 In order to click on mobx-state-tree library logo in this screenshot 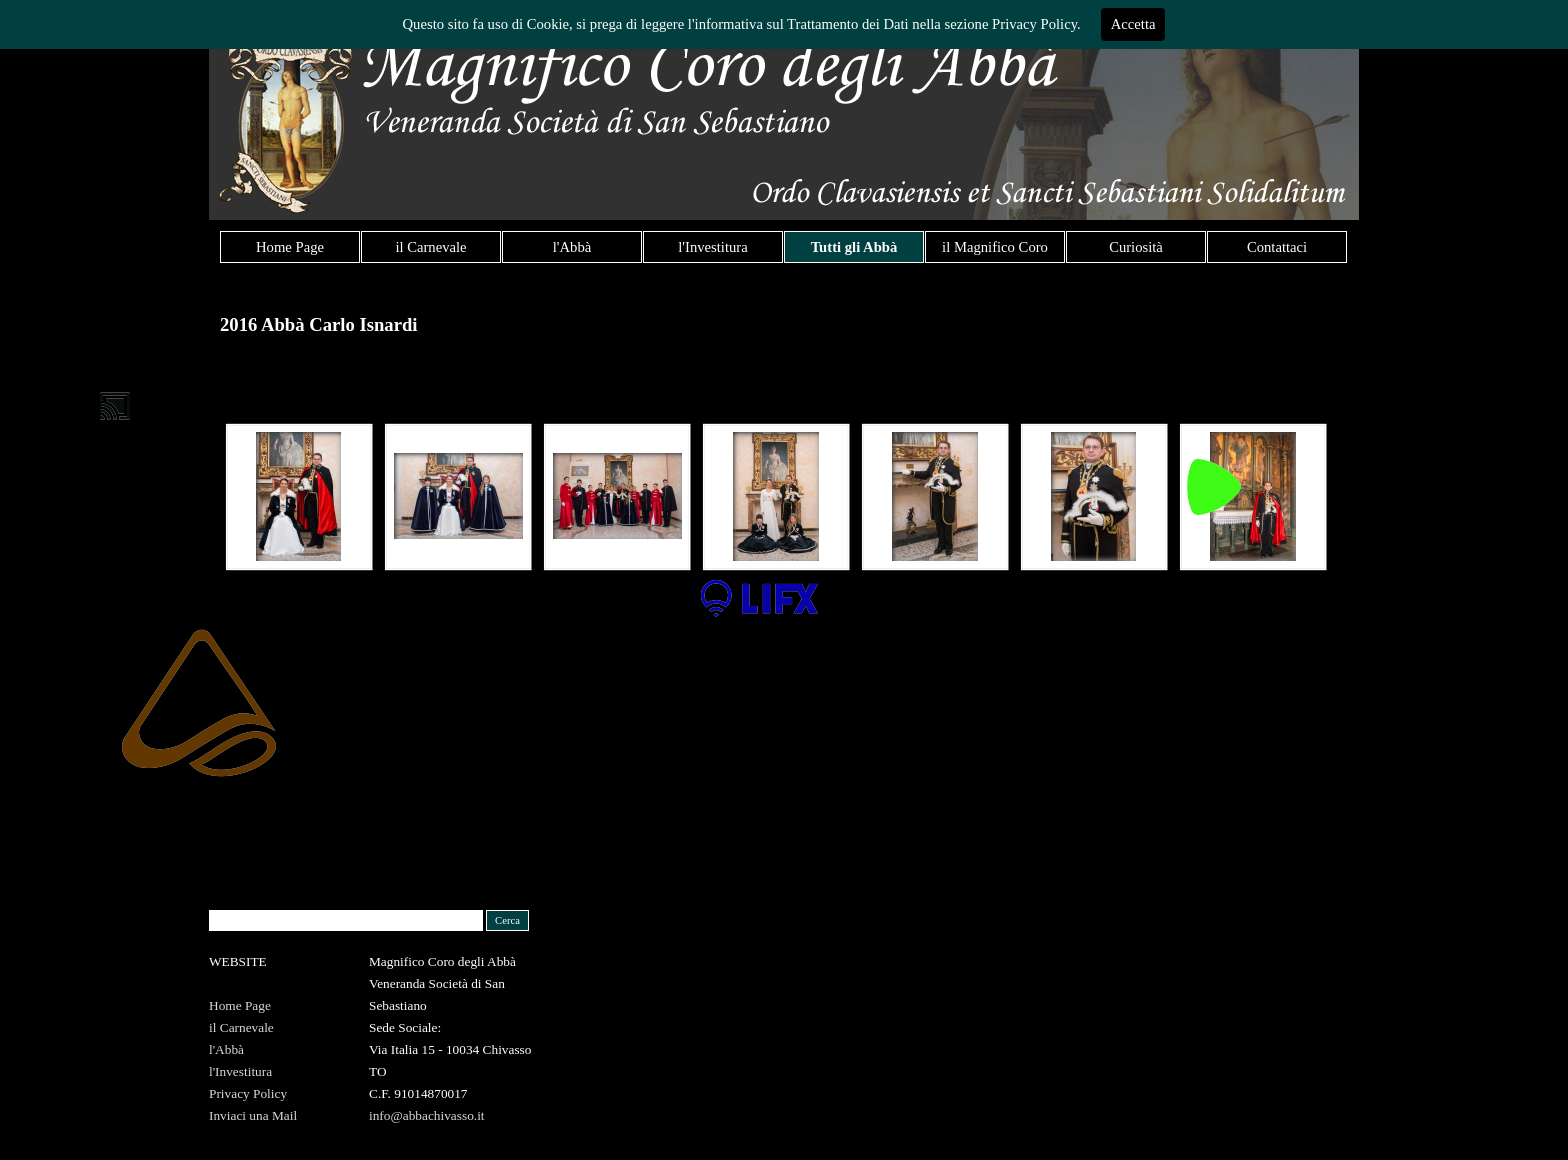, I will do `click(199, 703)`.